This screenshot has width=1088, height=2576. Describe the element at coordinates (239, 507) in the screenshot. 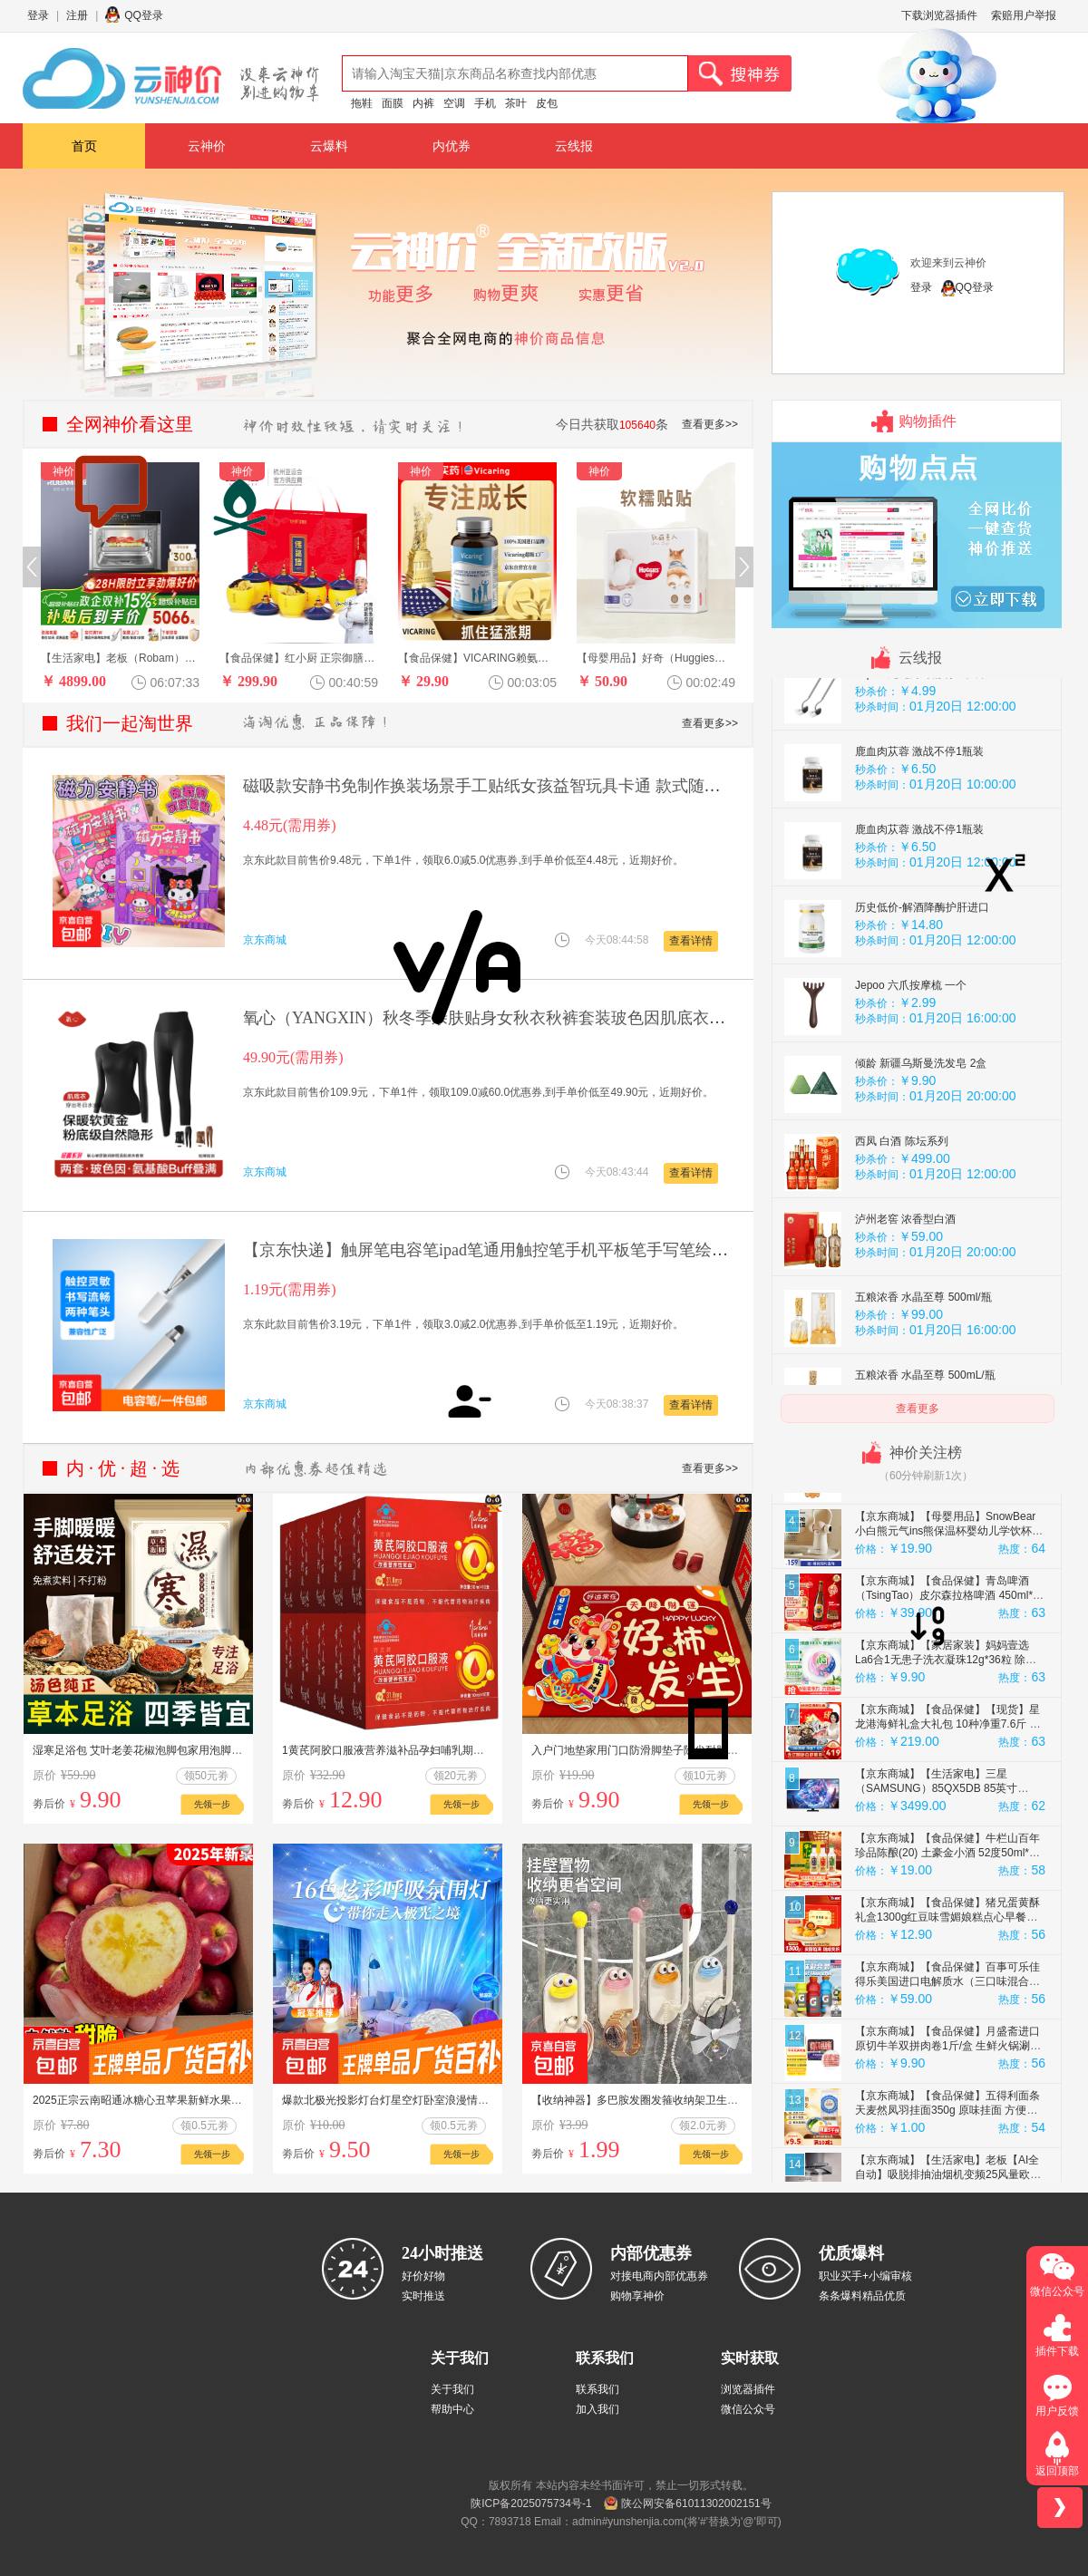

I see `access outdoor or camping-related features` at that location.